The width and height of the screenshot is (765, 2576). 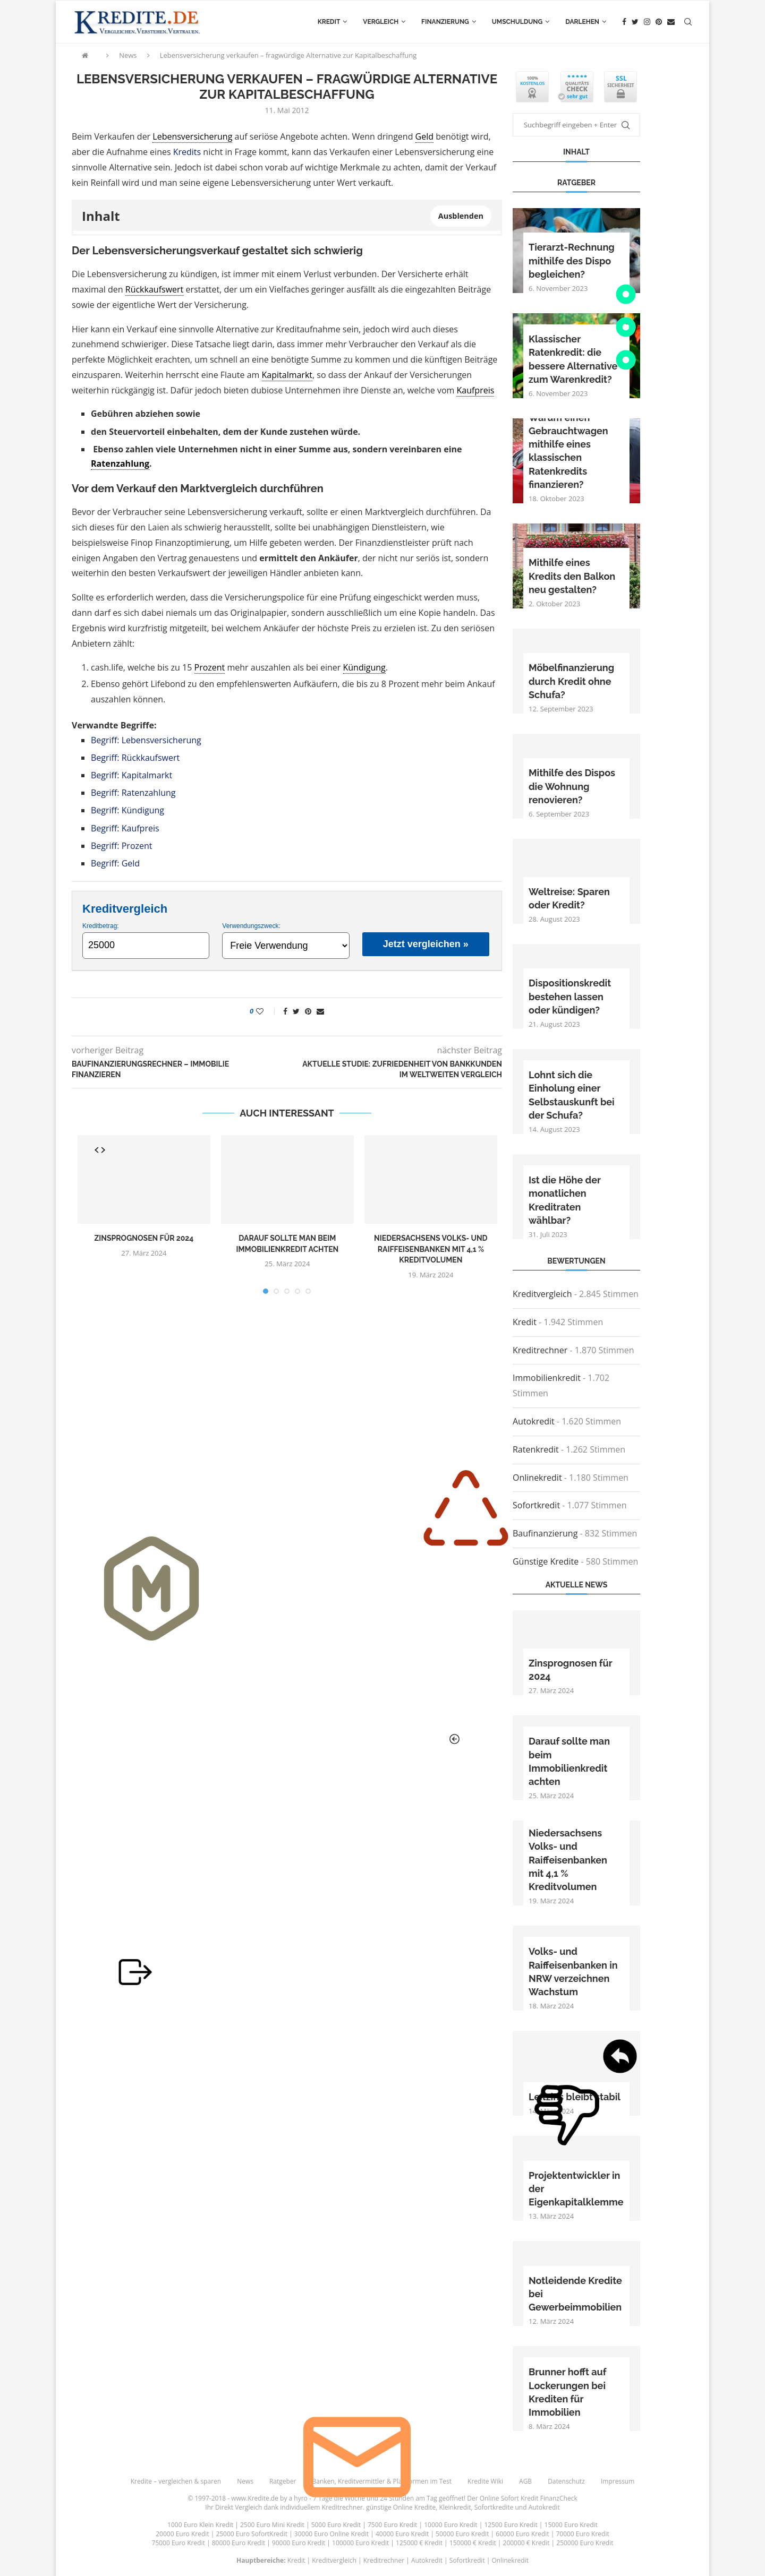 I want to click on go back to the previous screen, so click(x=454, y=1739).